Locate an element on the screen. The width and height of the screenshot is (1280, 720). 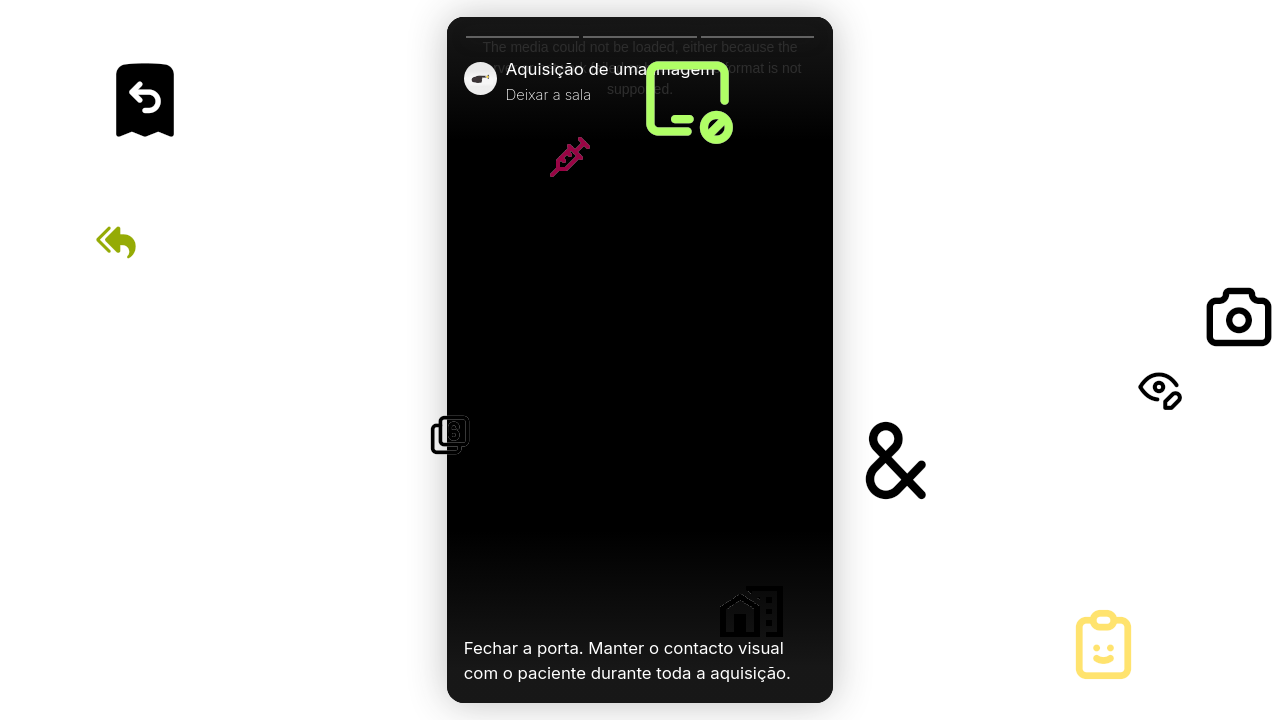
switch between home and work locations is located at coordinates (751, 611).